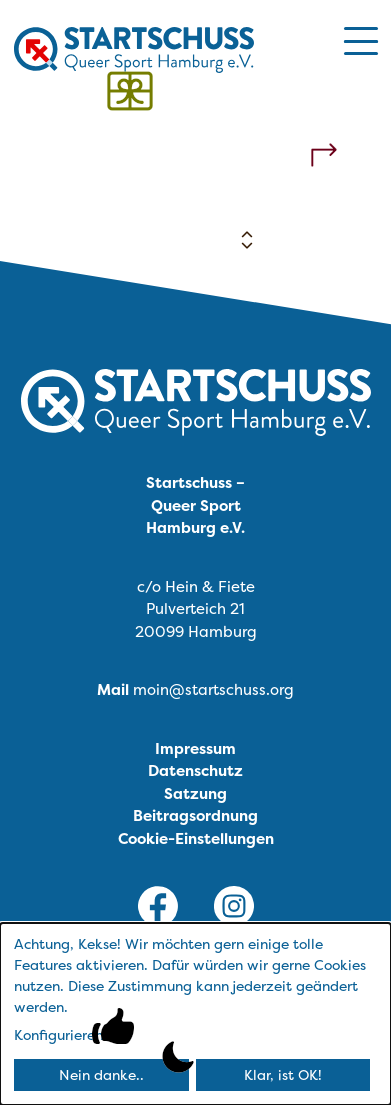  What do you see at coordinates (324, 155) in the screenshot?
I see `forward or share content` at bounding box center [324, 155].